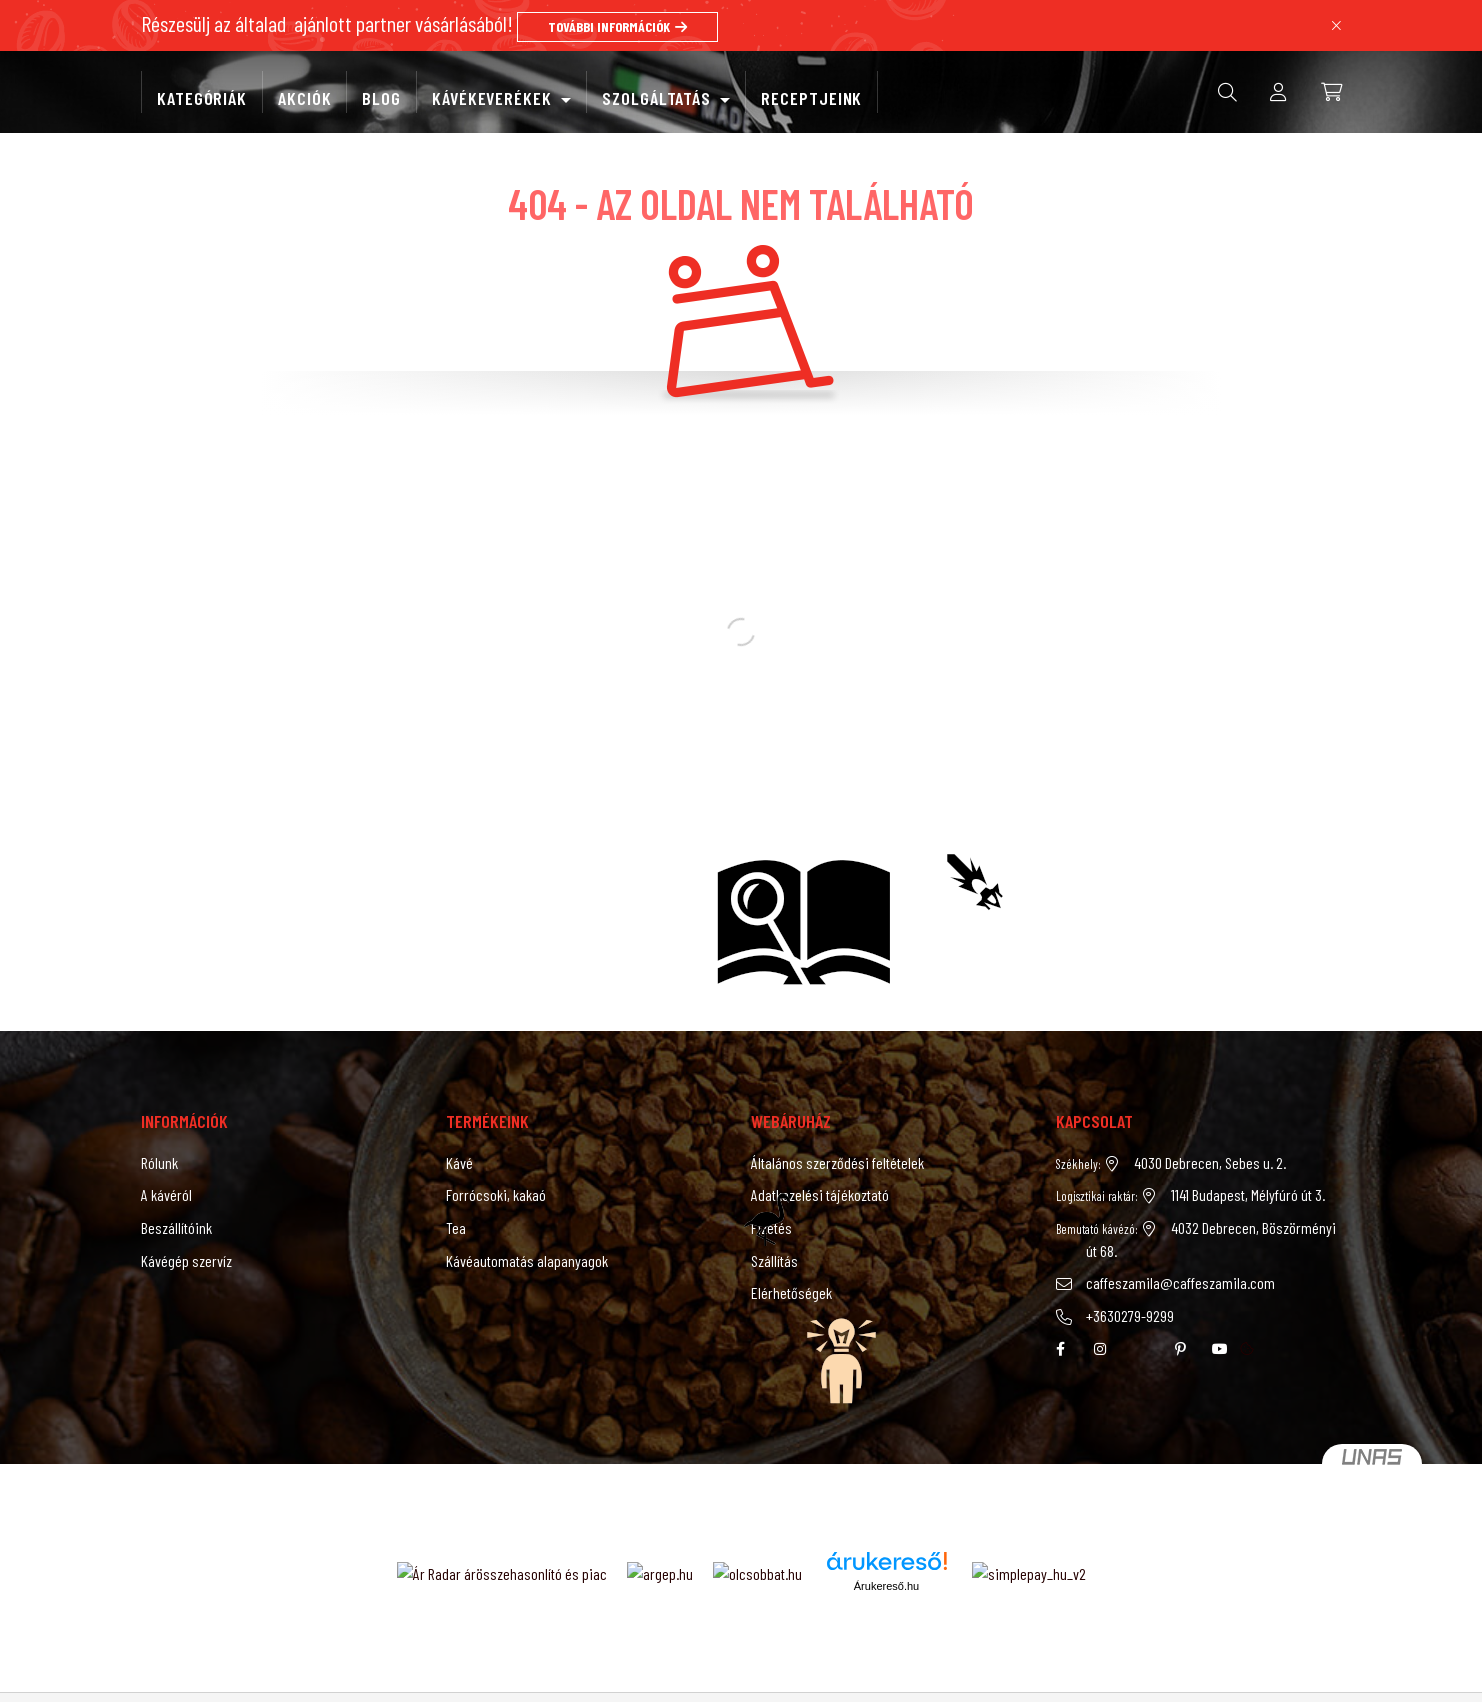 The image size is (1482, 1702). I want to click on activate afterburner or boost ability, so click(975, 882).